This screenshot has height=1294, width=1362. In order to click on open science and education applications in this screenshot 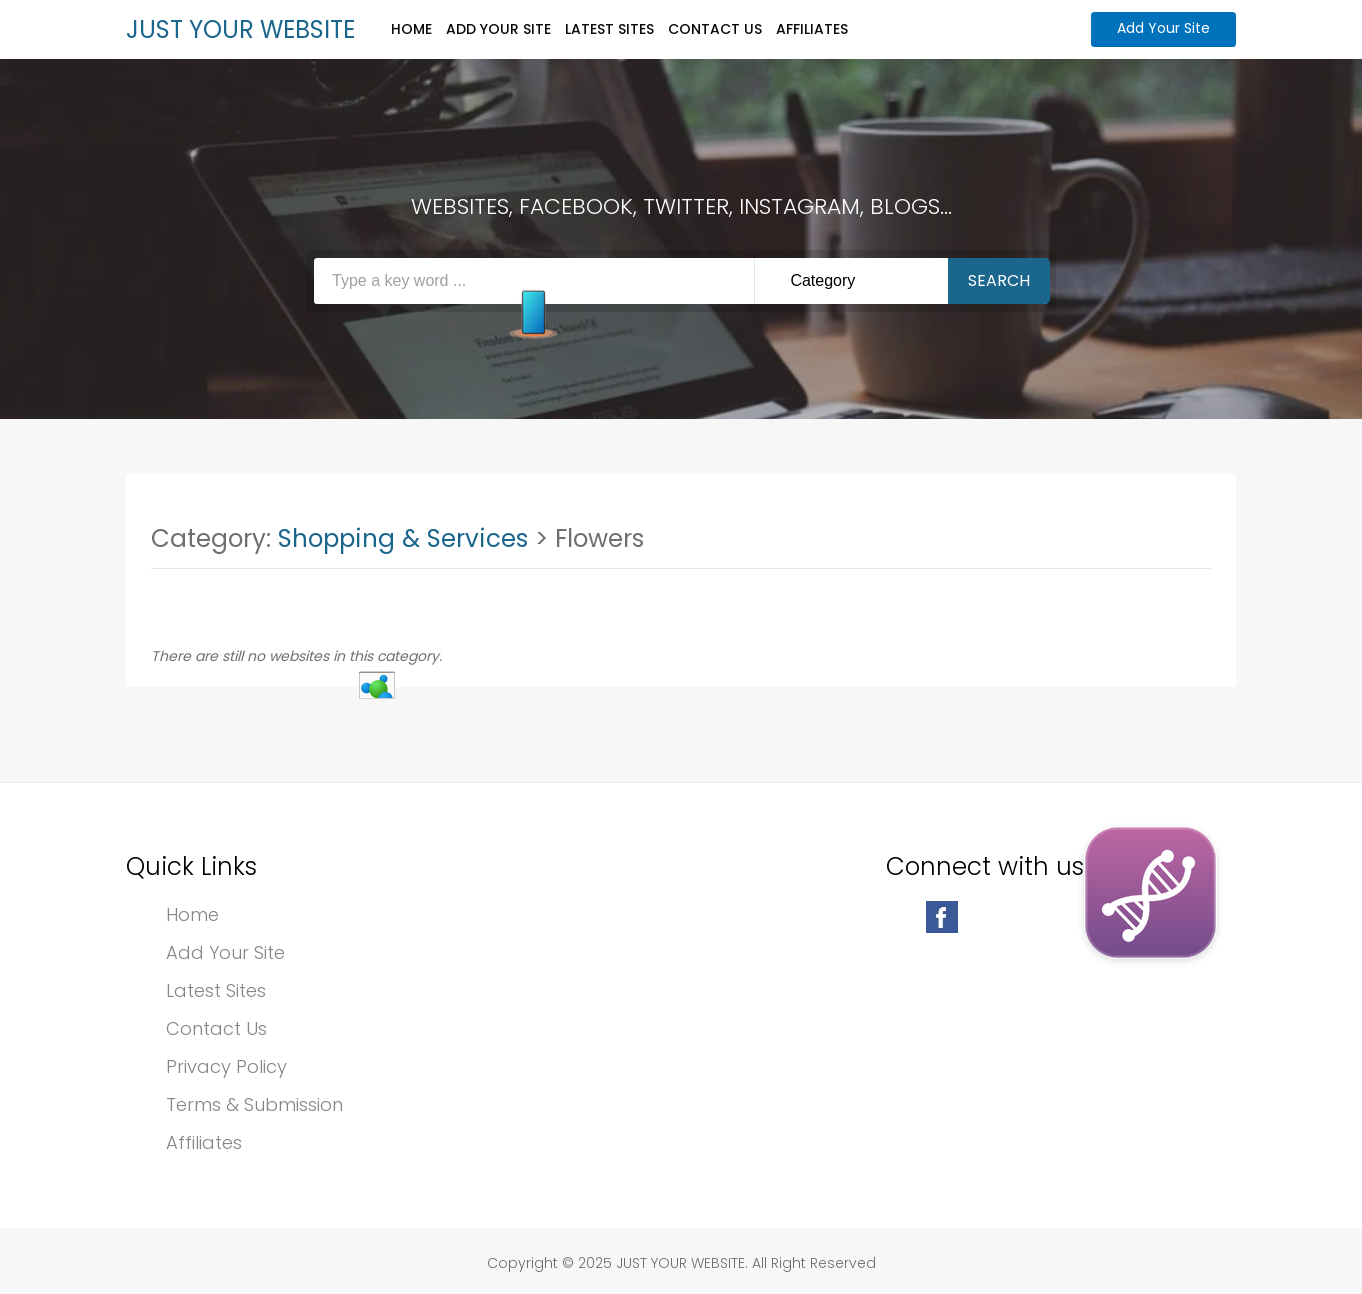, I will do `click(1150, 892)`.